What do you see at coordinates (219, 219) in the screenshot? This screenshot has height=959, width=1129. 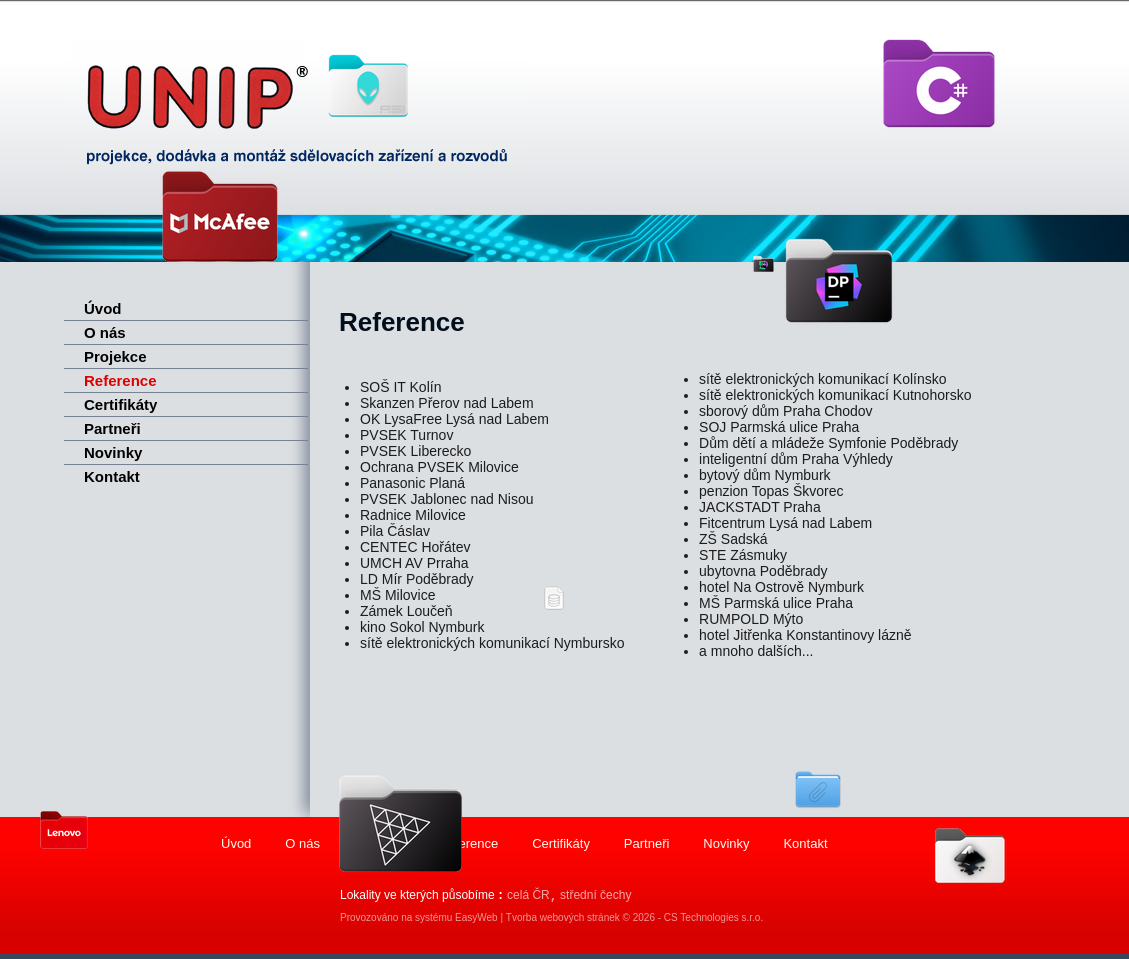 I see `folder containing McAfee antivirus files` at bounding box center [219, 219].